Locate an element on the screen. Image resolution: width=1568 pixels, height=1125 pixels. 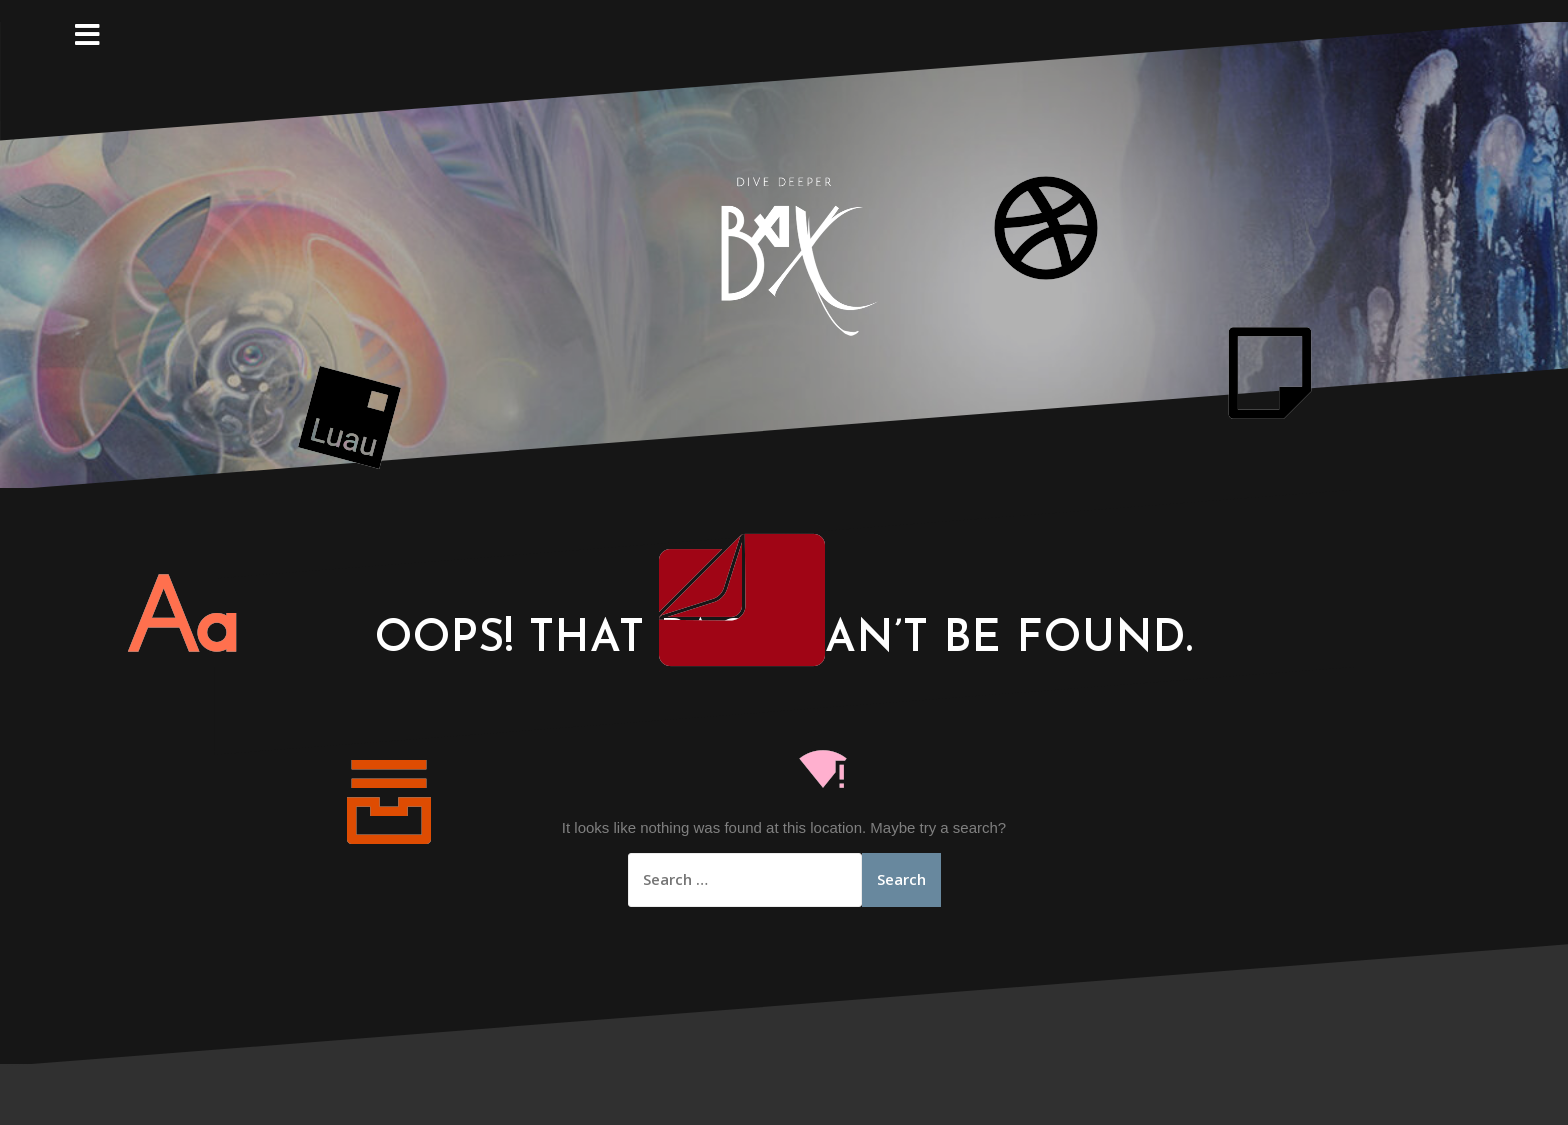
view or open a document is located at coordinates (1270, 373).